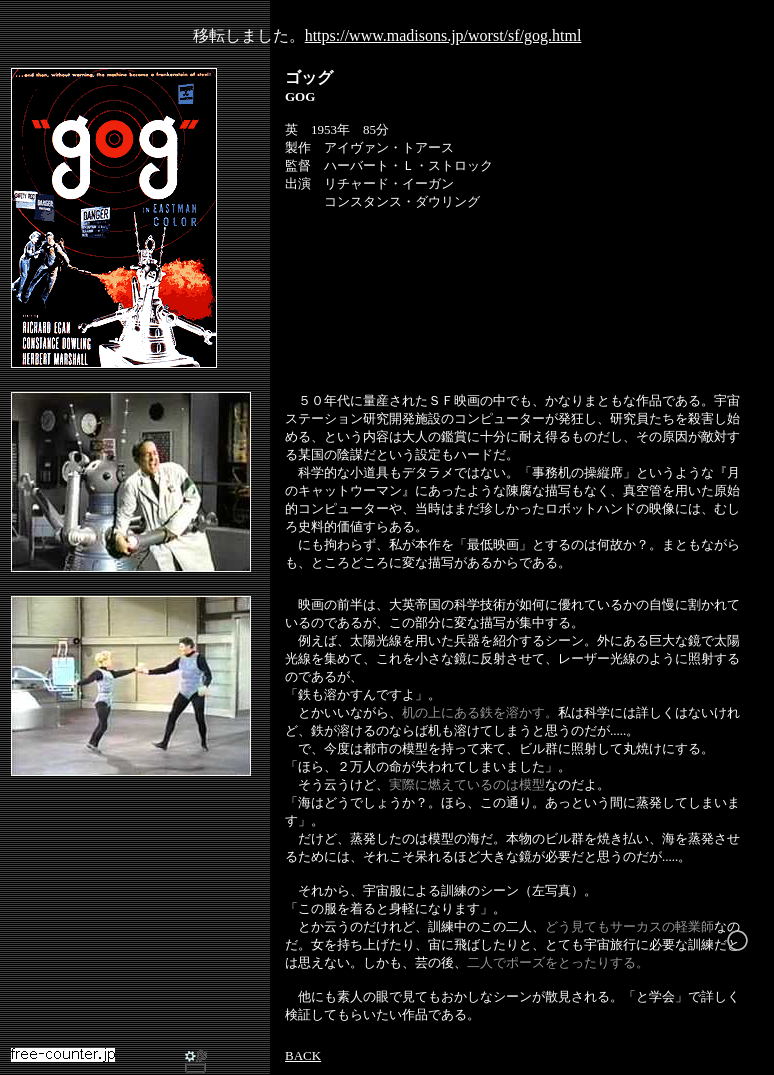 The width and height of the screenshot is (774, 1075). Describe the element at coordinates (195, 1061) in the screenshot. I see `access additional system preferences` at that location.